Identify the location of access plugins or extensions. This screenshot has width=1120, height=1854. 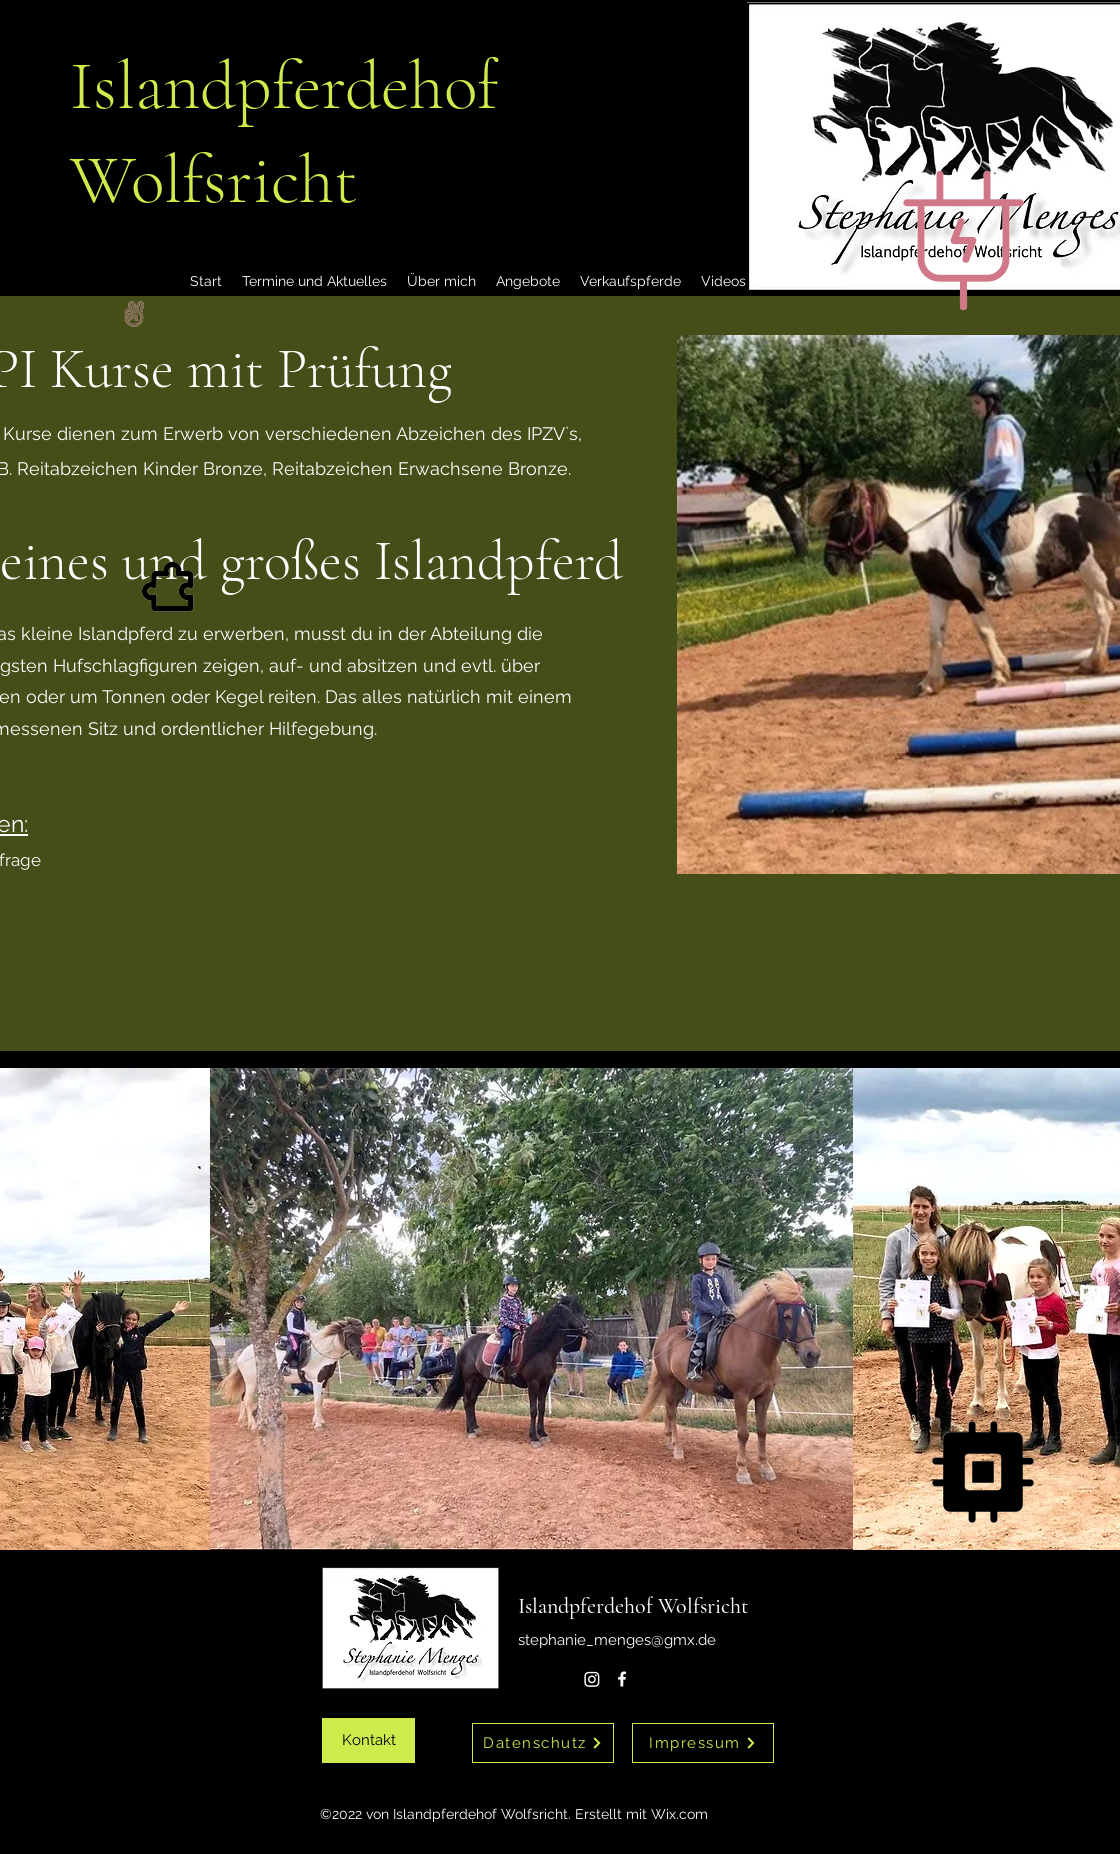
(170, 588).